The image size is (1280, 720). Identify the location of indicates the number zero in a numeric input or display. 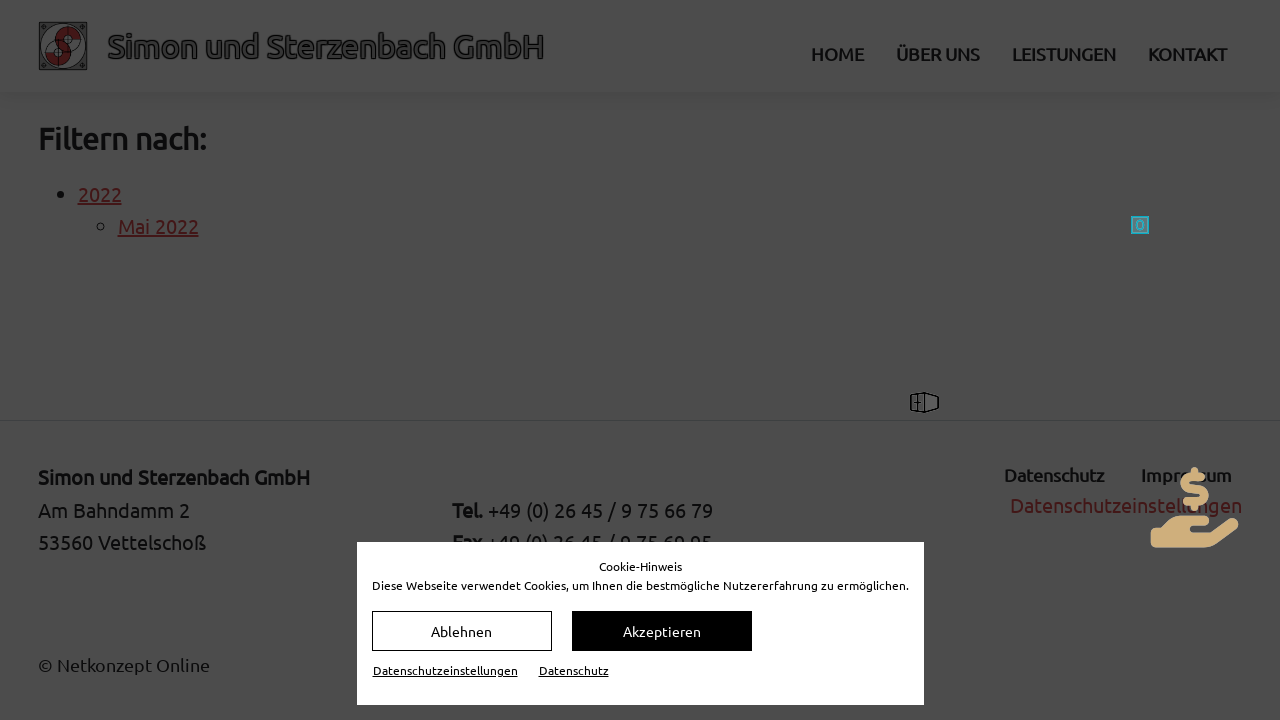
(1140, 225).